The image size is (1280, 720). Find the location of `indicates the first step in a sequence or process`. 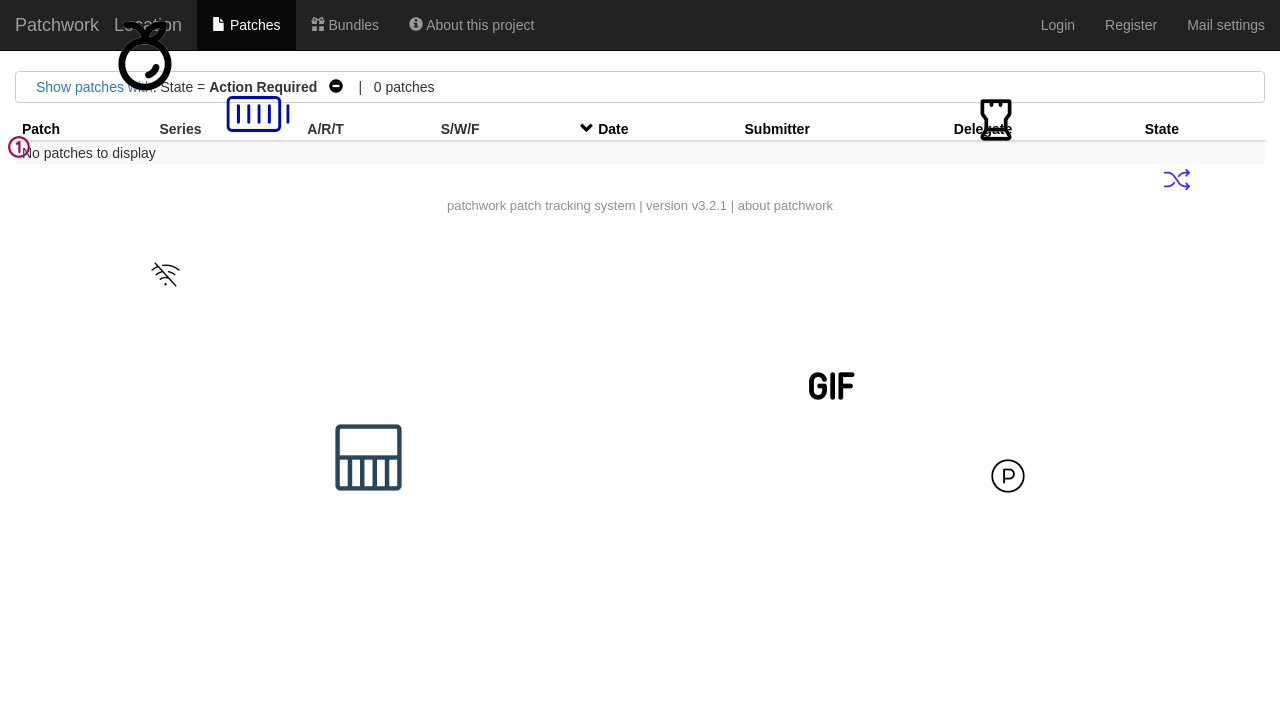

indicates the first step in a sequence or process is located at coordinates (19, 147).